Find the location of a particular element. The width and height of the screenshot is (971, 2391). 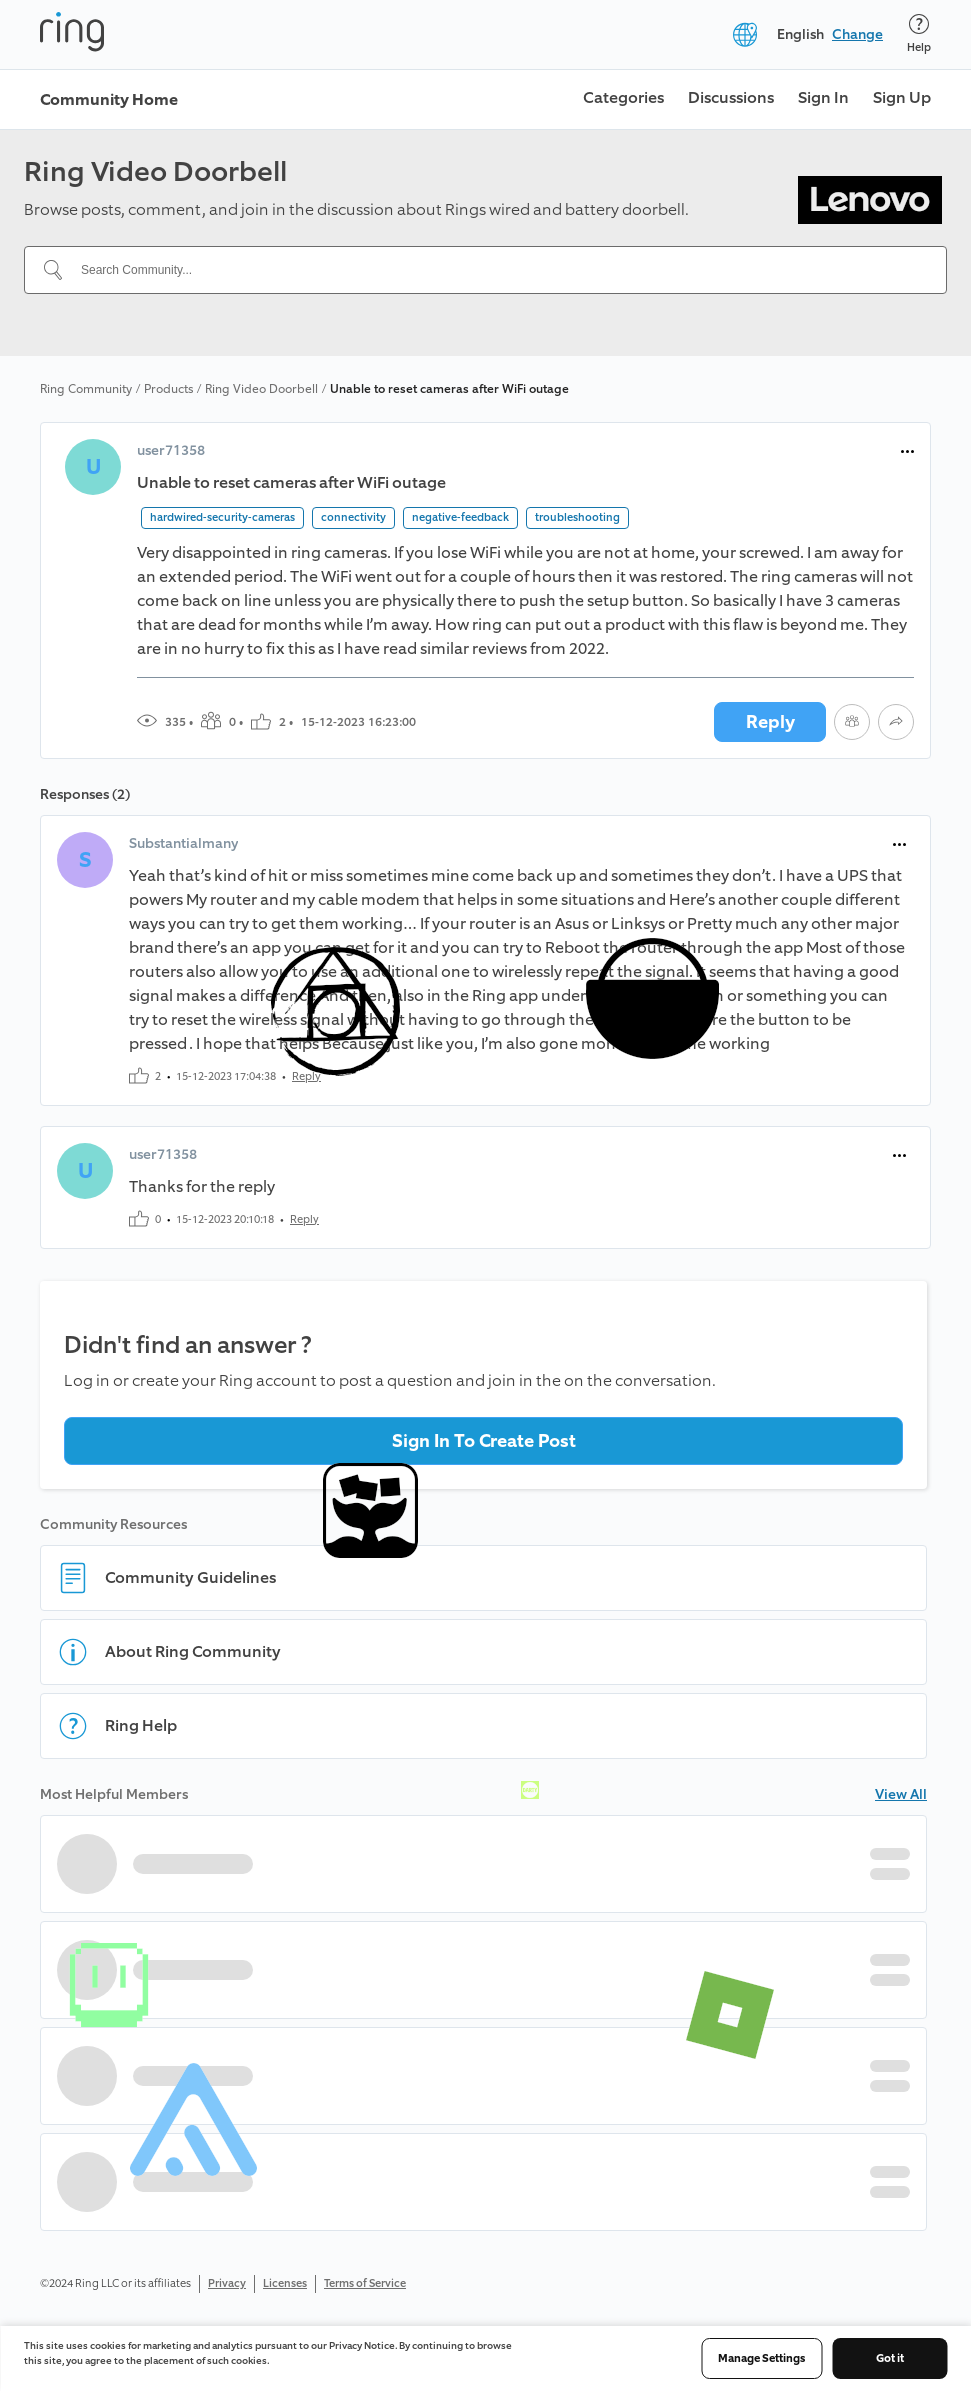

umami analytics platform logo is located at coordinates (652, 998).